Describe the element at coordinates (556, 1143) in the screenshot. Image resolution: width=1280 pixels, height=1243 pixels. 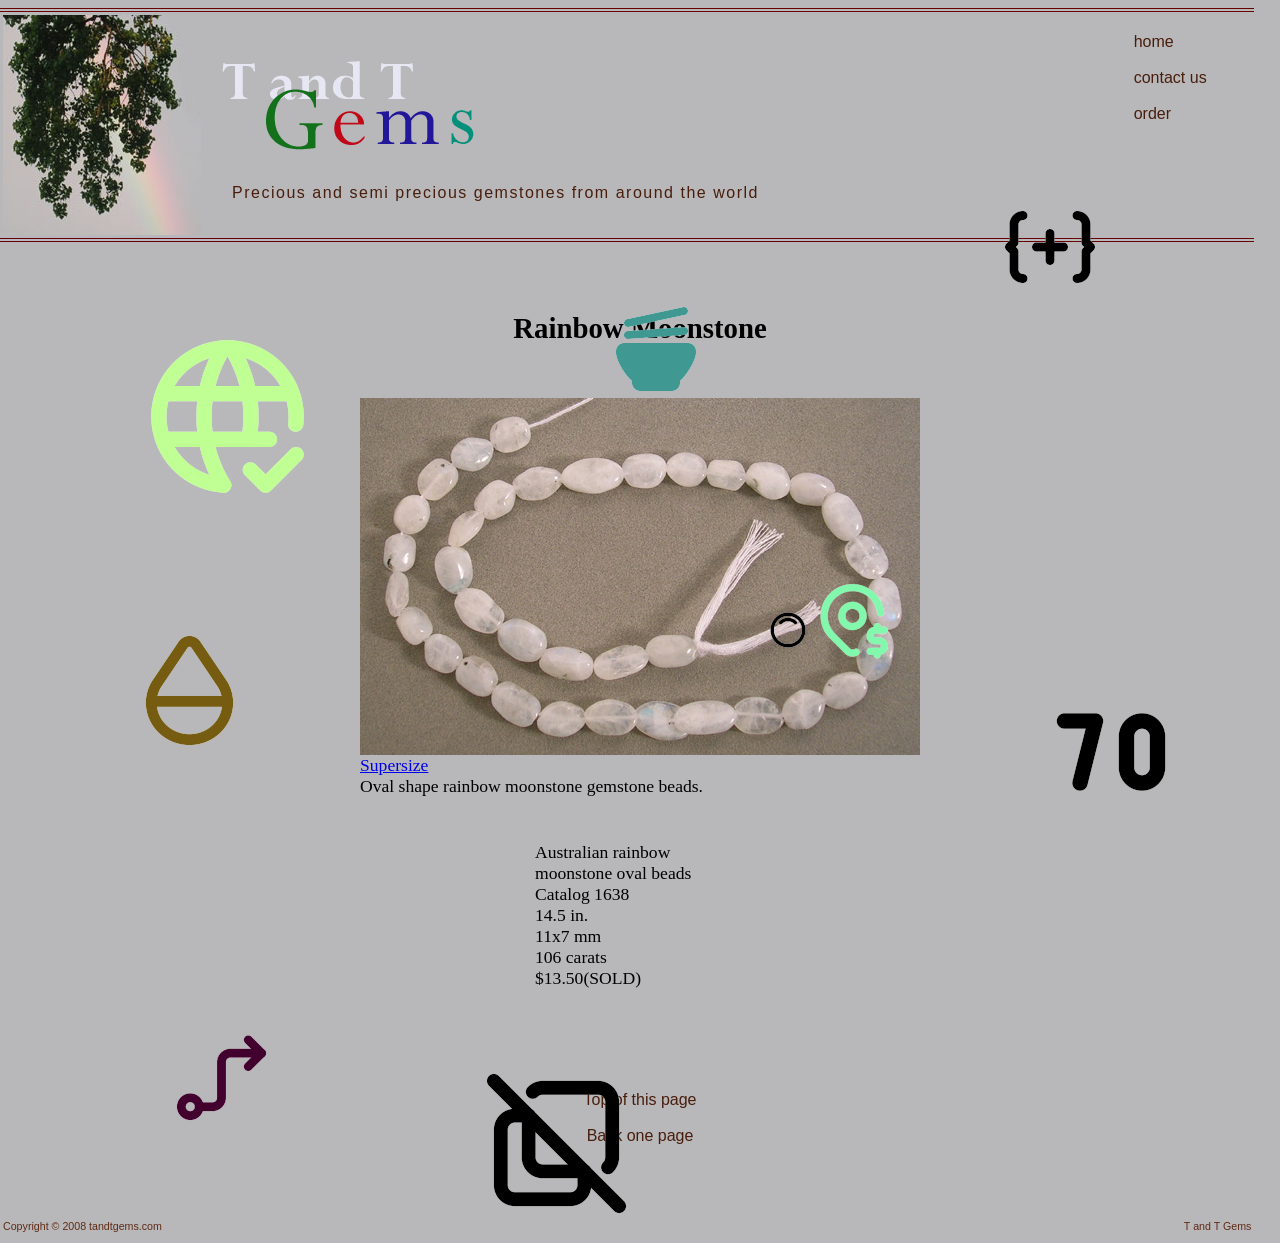
I see `disable layer view` at that location.